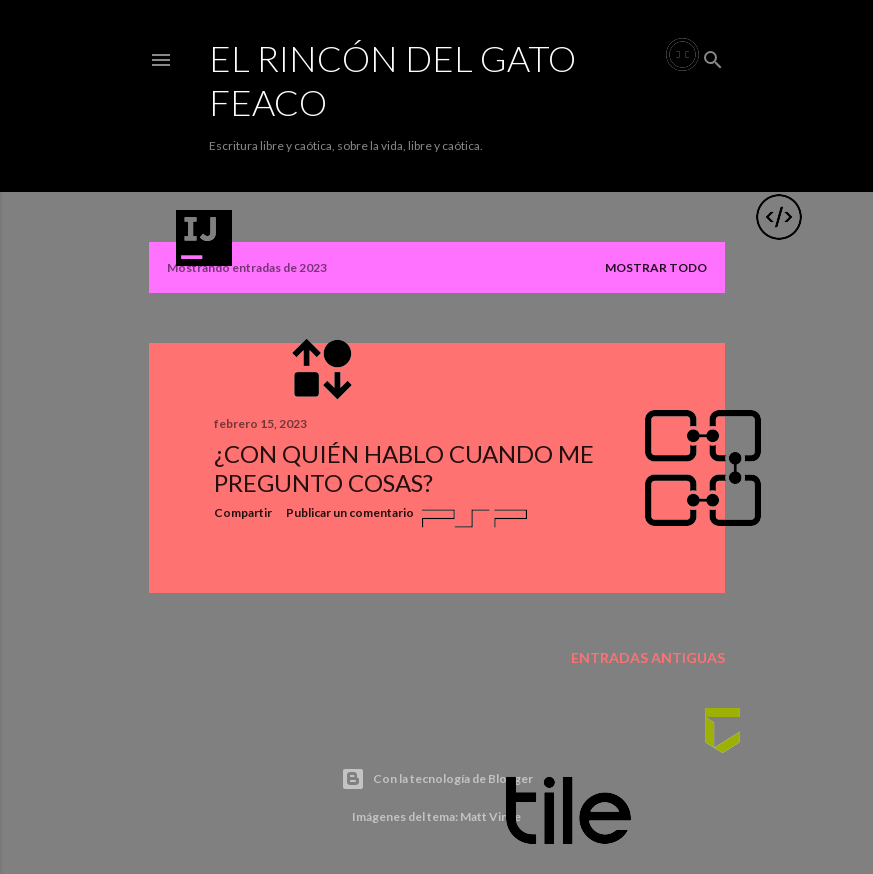 Image resolution: width=873 pixels, height=874 pixels. What do you see at coordinates (204, 238) in the screenshot?
I see `open IntelliJ IDEA application` at bounding box center [204, 238].